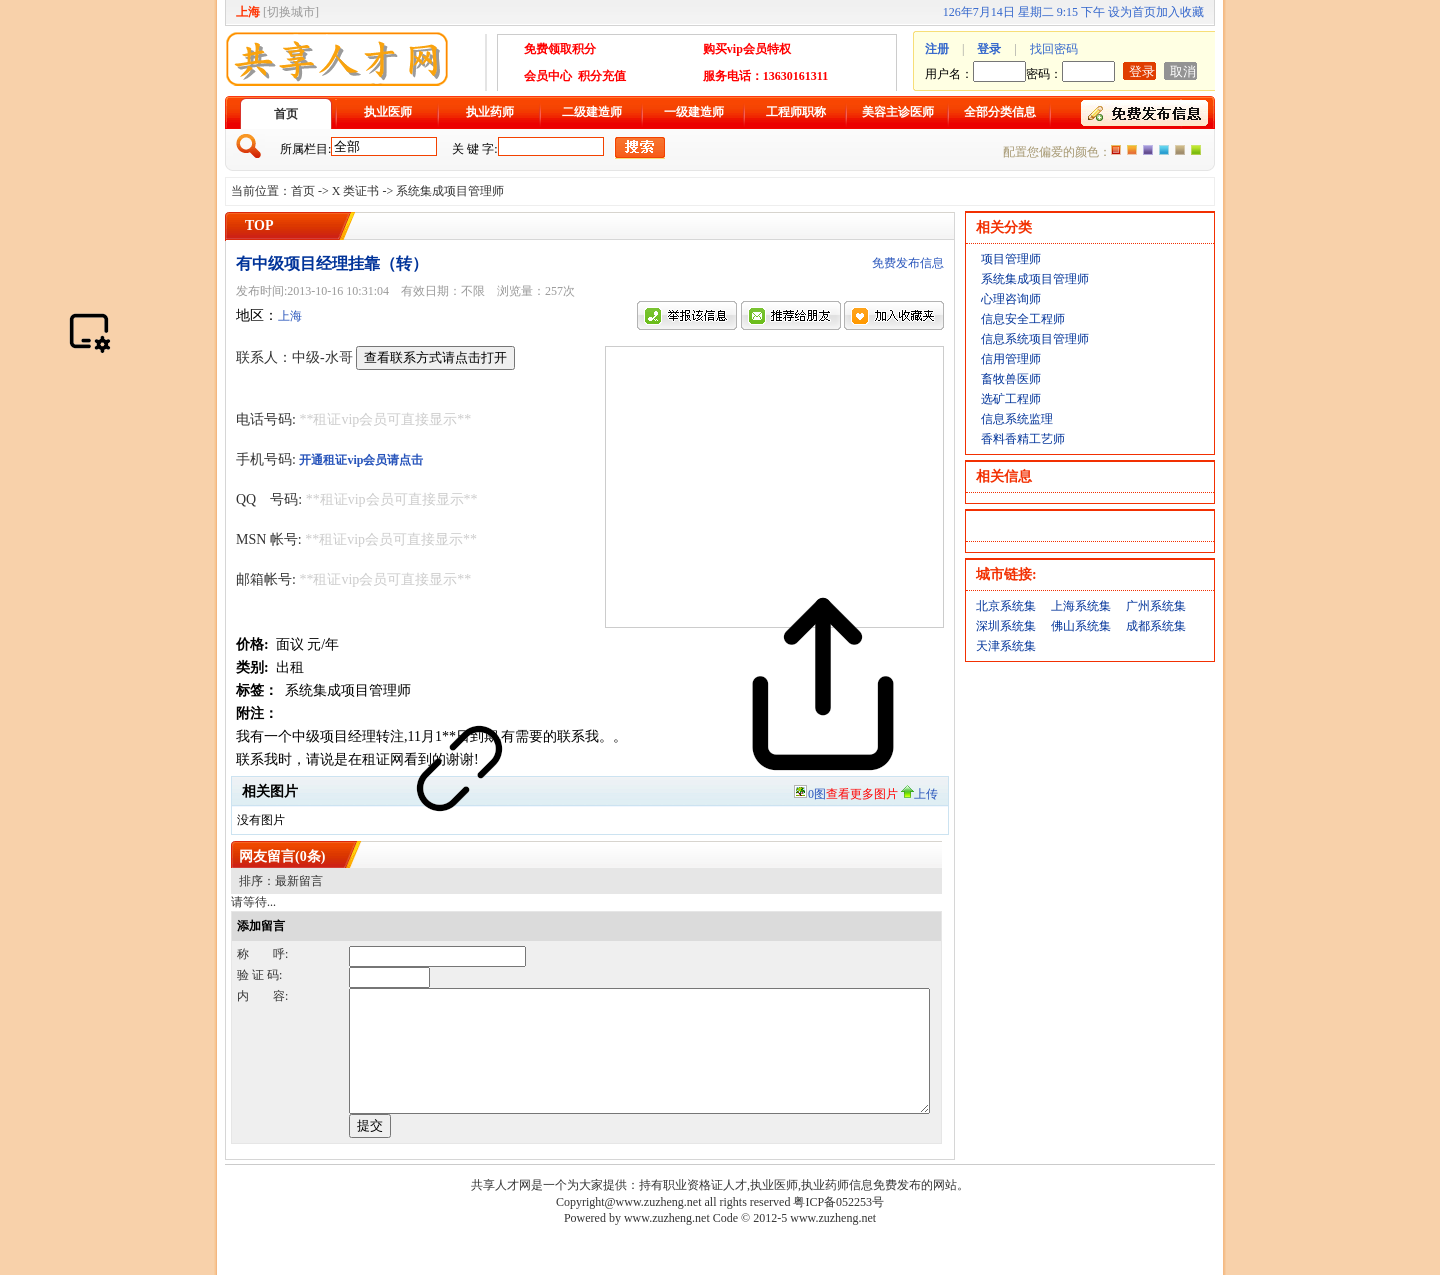 The height and width of the screenshot is (1275, 1440). I want to click on share content to another app or platform, so click(823, 684).